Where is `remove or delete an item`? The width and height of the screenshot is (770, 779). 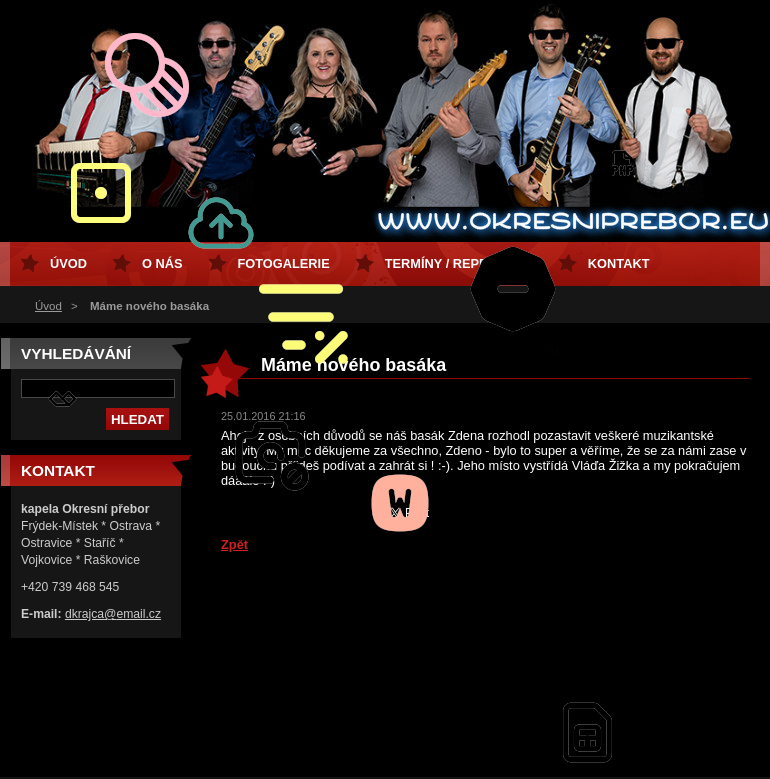 remove or delete an item is located at coordinates (513, 289).